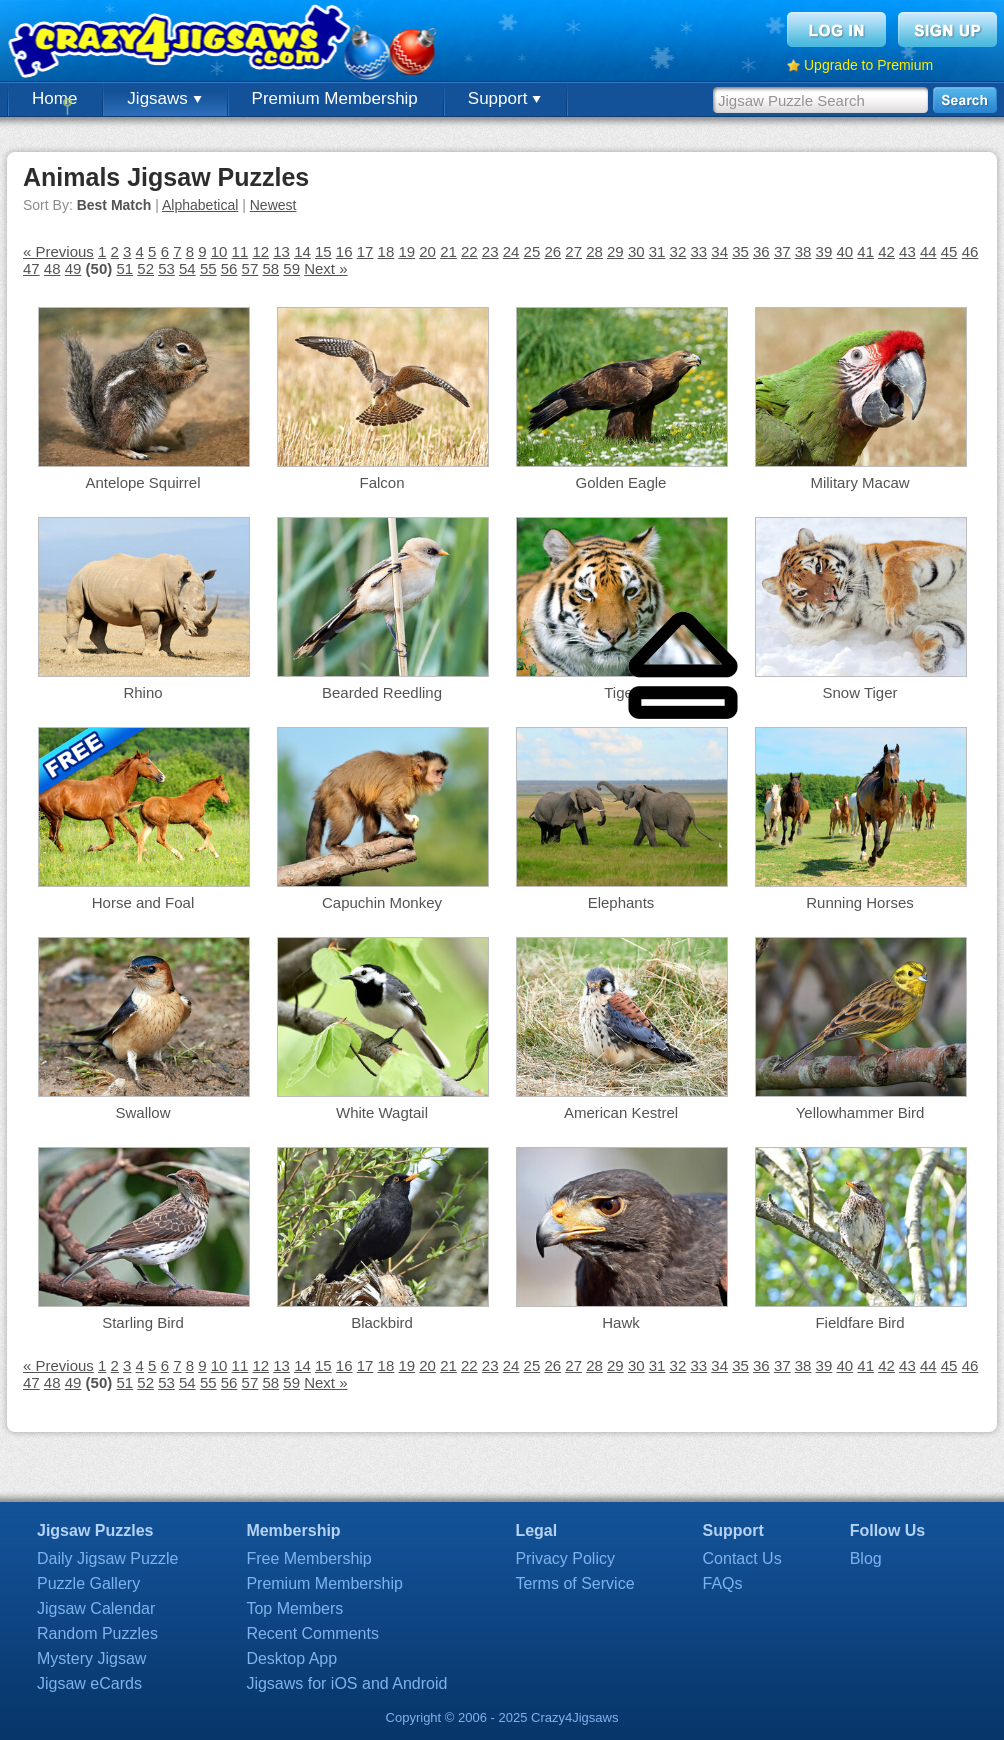 The image size is (1004, 1740). What do you see at coordinates (683, 673) in the screenshot?
I see `eject media or removable device` at bounding box center [683, 673].